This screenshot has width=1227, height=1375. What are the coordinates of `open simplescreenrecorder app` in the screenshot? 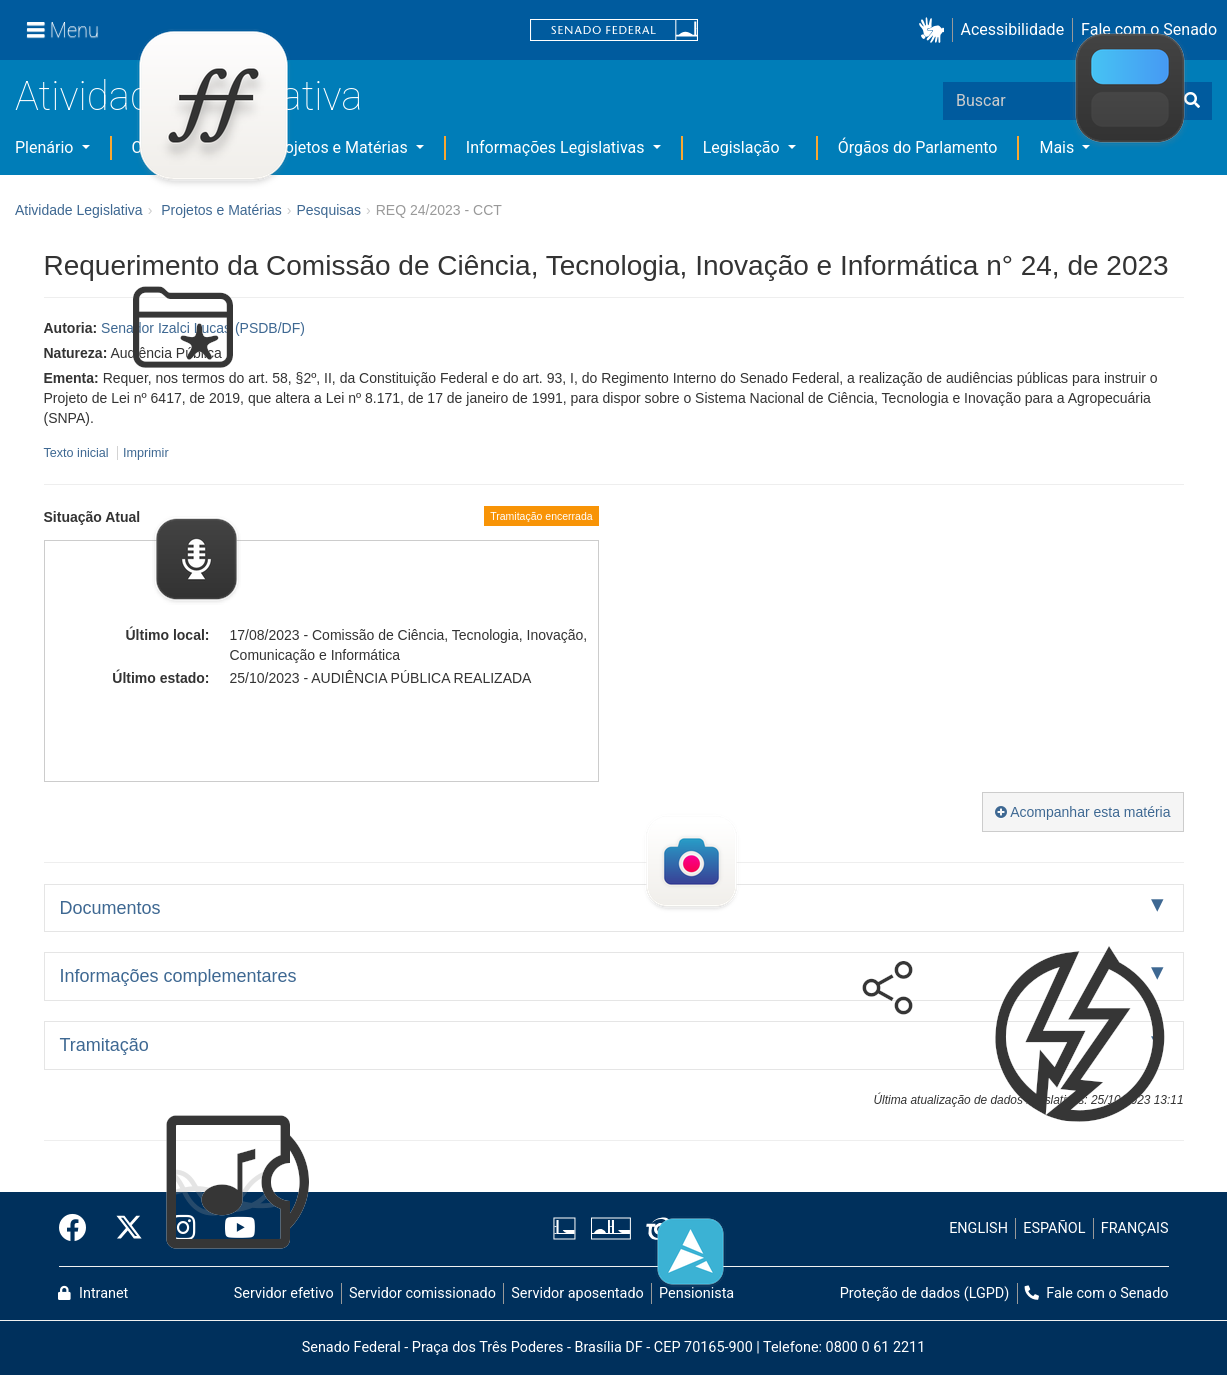 It's located at (691, 861).